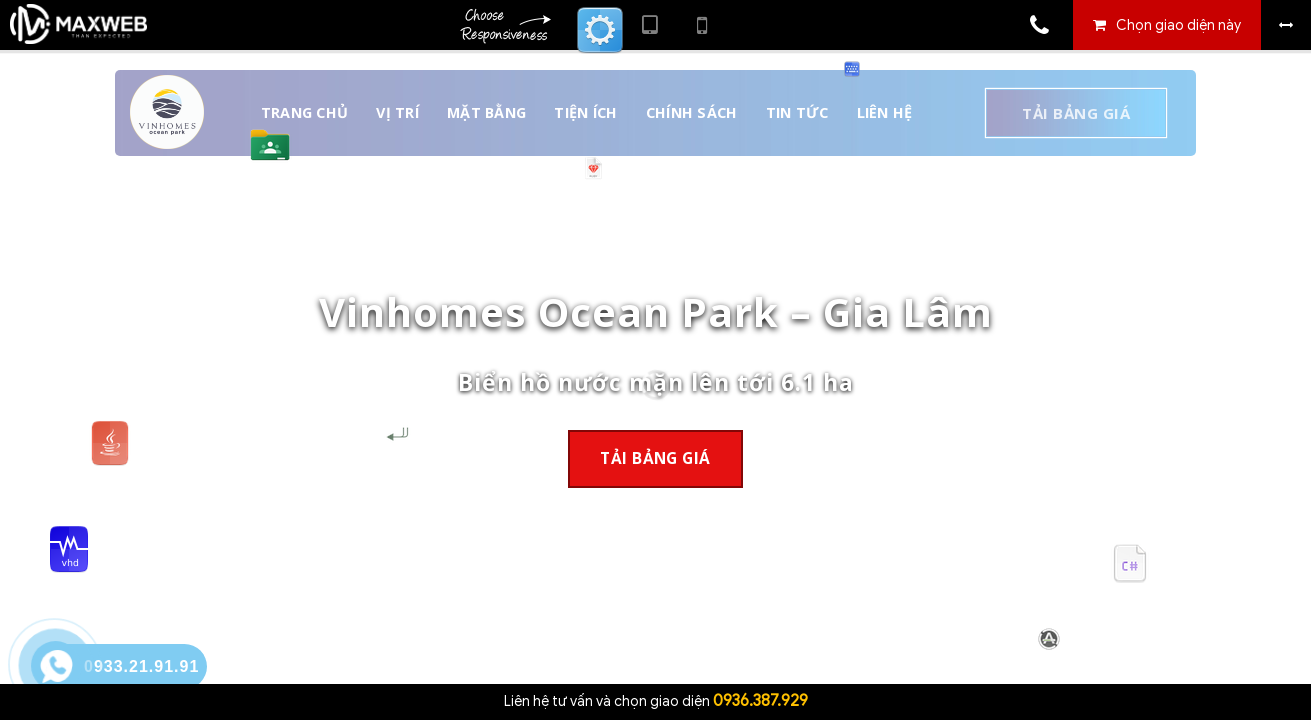 Image resolution: width=1311 pixels, height=720 pixels. Describe the element at coordinates (69, 549) in the screenshot. I see `virtualbox virtual hard disk file` at that location.